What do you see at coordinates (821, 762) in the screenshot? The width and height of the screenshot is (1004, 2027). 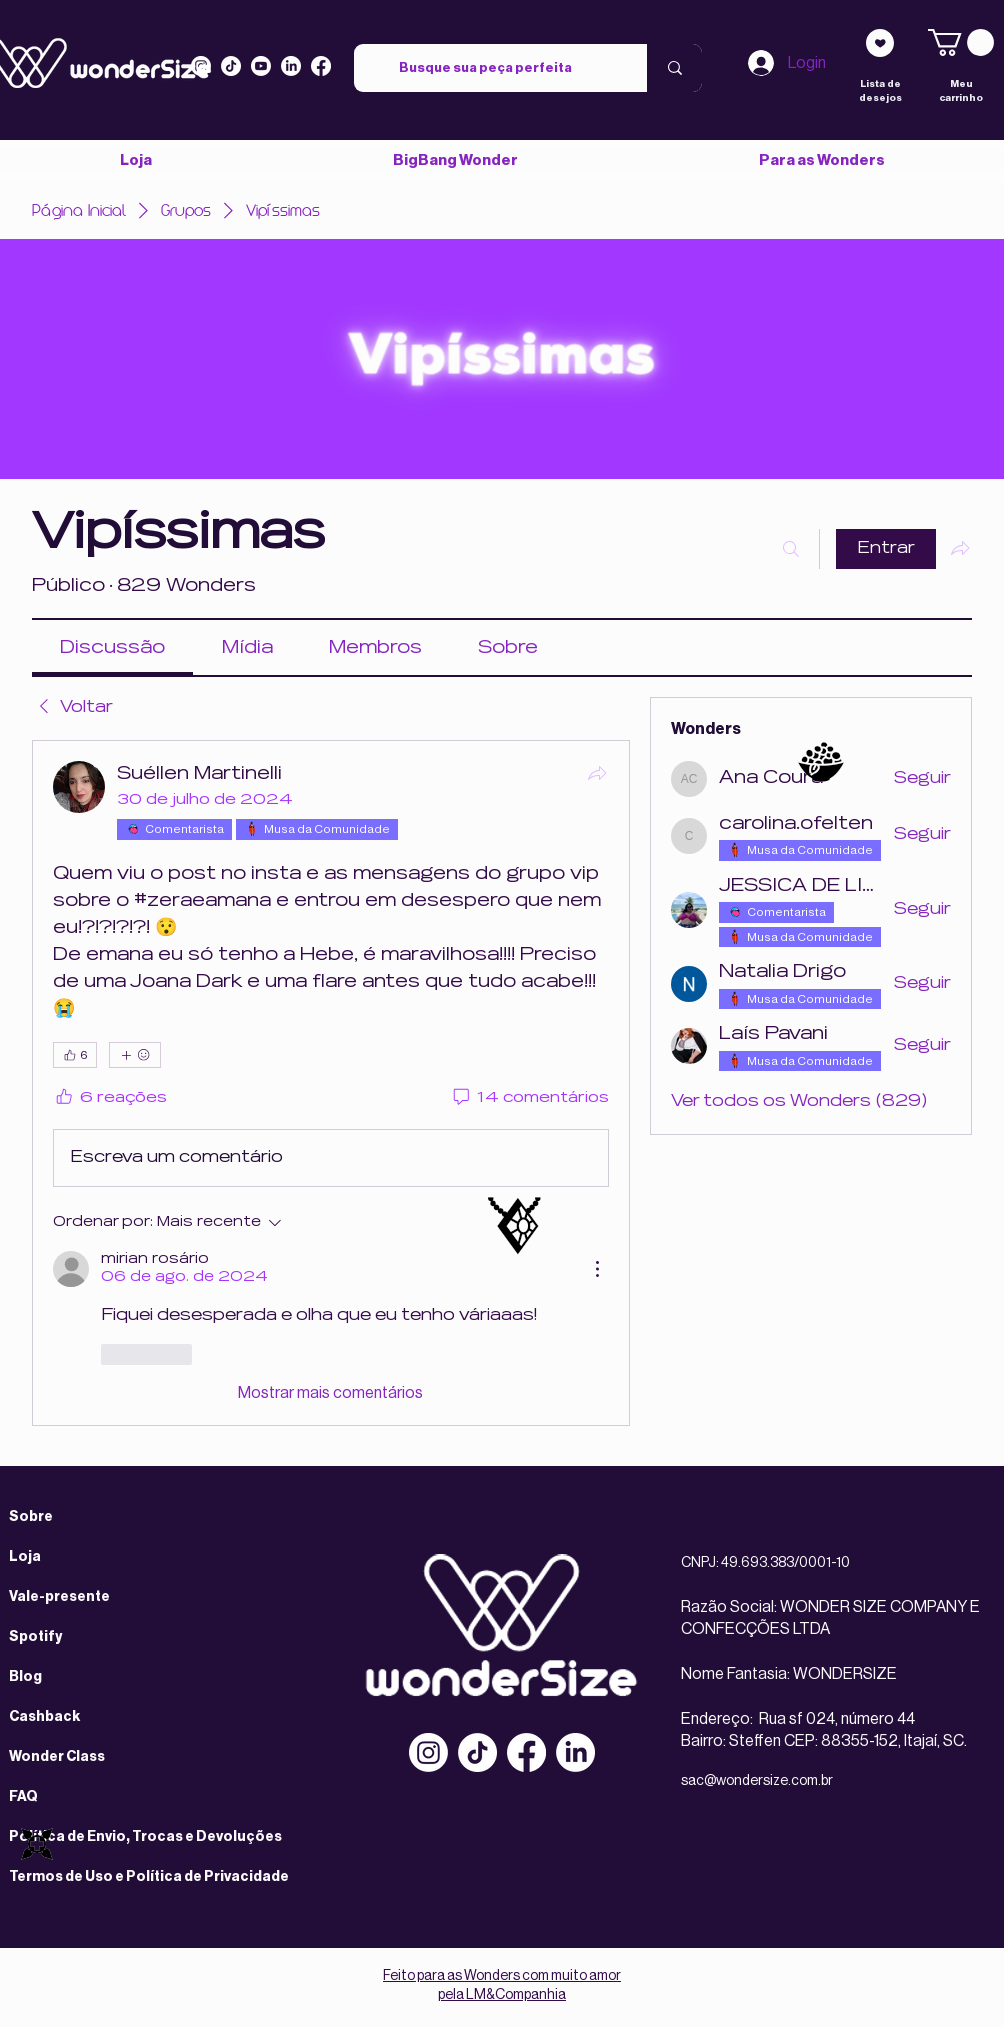 I see `view fruit or berry recipes` at bounding box center [821, 762].